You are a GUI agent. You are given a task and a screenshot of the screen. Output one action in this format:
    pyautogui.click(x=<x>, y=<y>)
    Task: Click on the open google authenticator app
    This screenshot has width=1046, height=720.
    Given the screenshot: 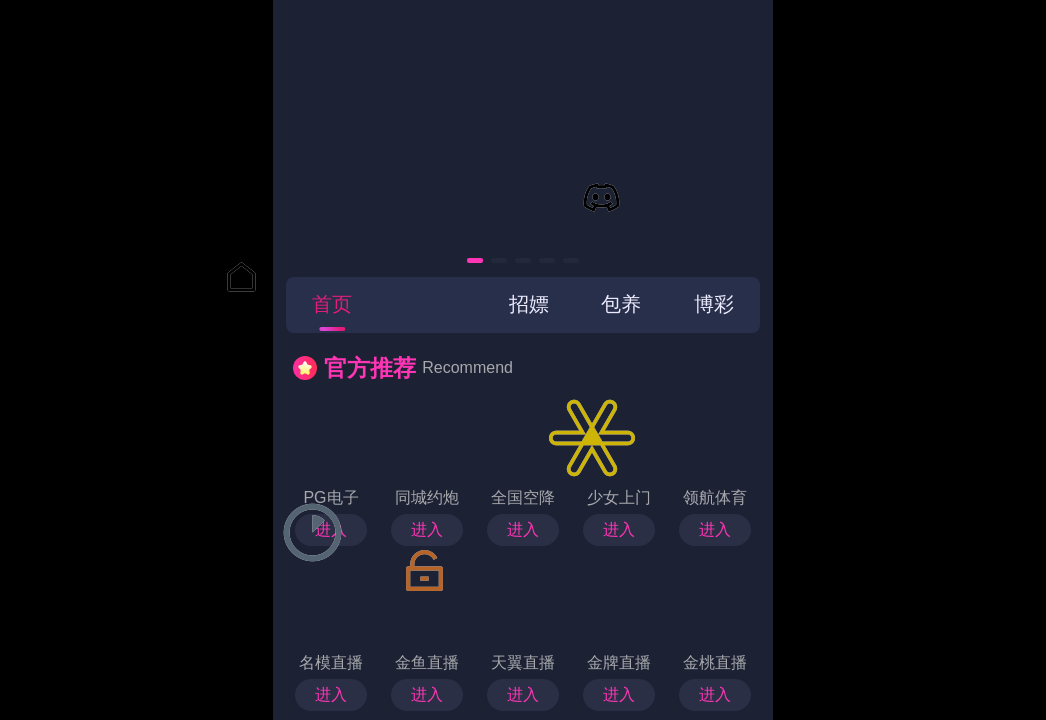 What is the action you would take?
    pyautogui.click(x=592, y=438)
    